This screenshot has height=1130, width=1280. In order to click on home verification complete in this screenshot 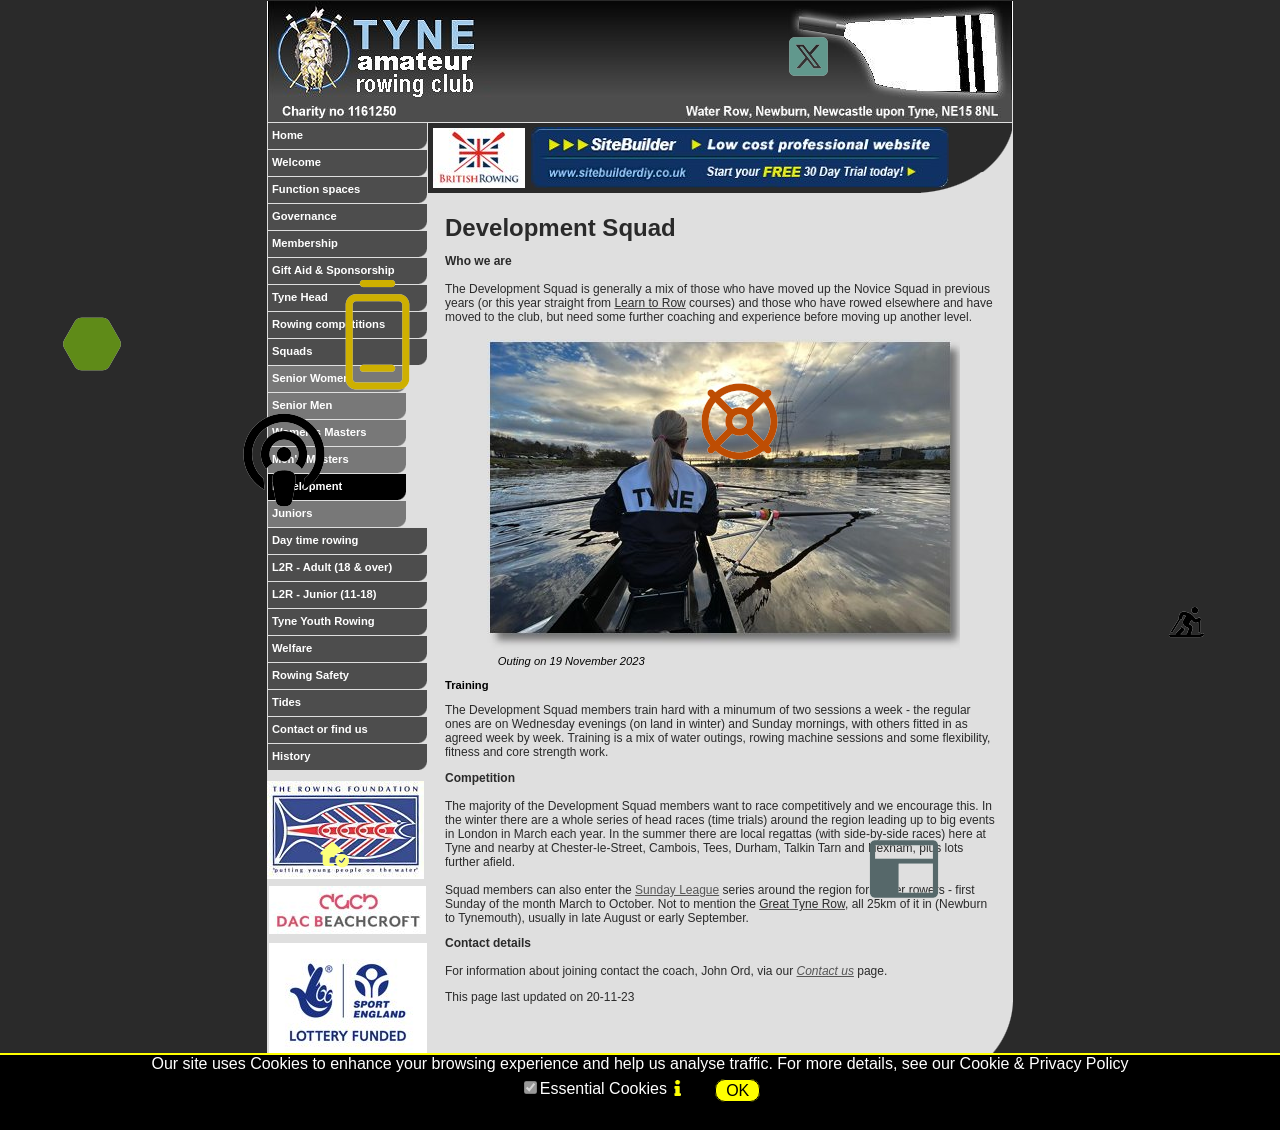, I will do `click(334, 854)`.